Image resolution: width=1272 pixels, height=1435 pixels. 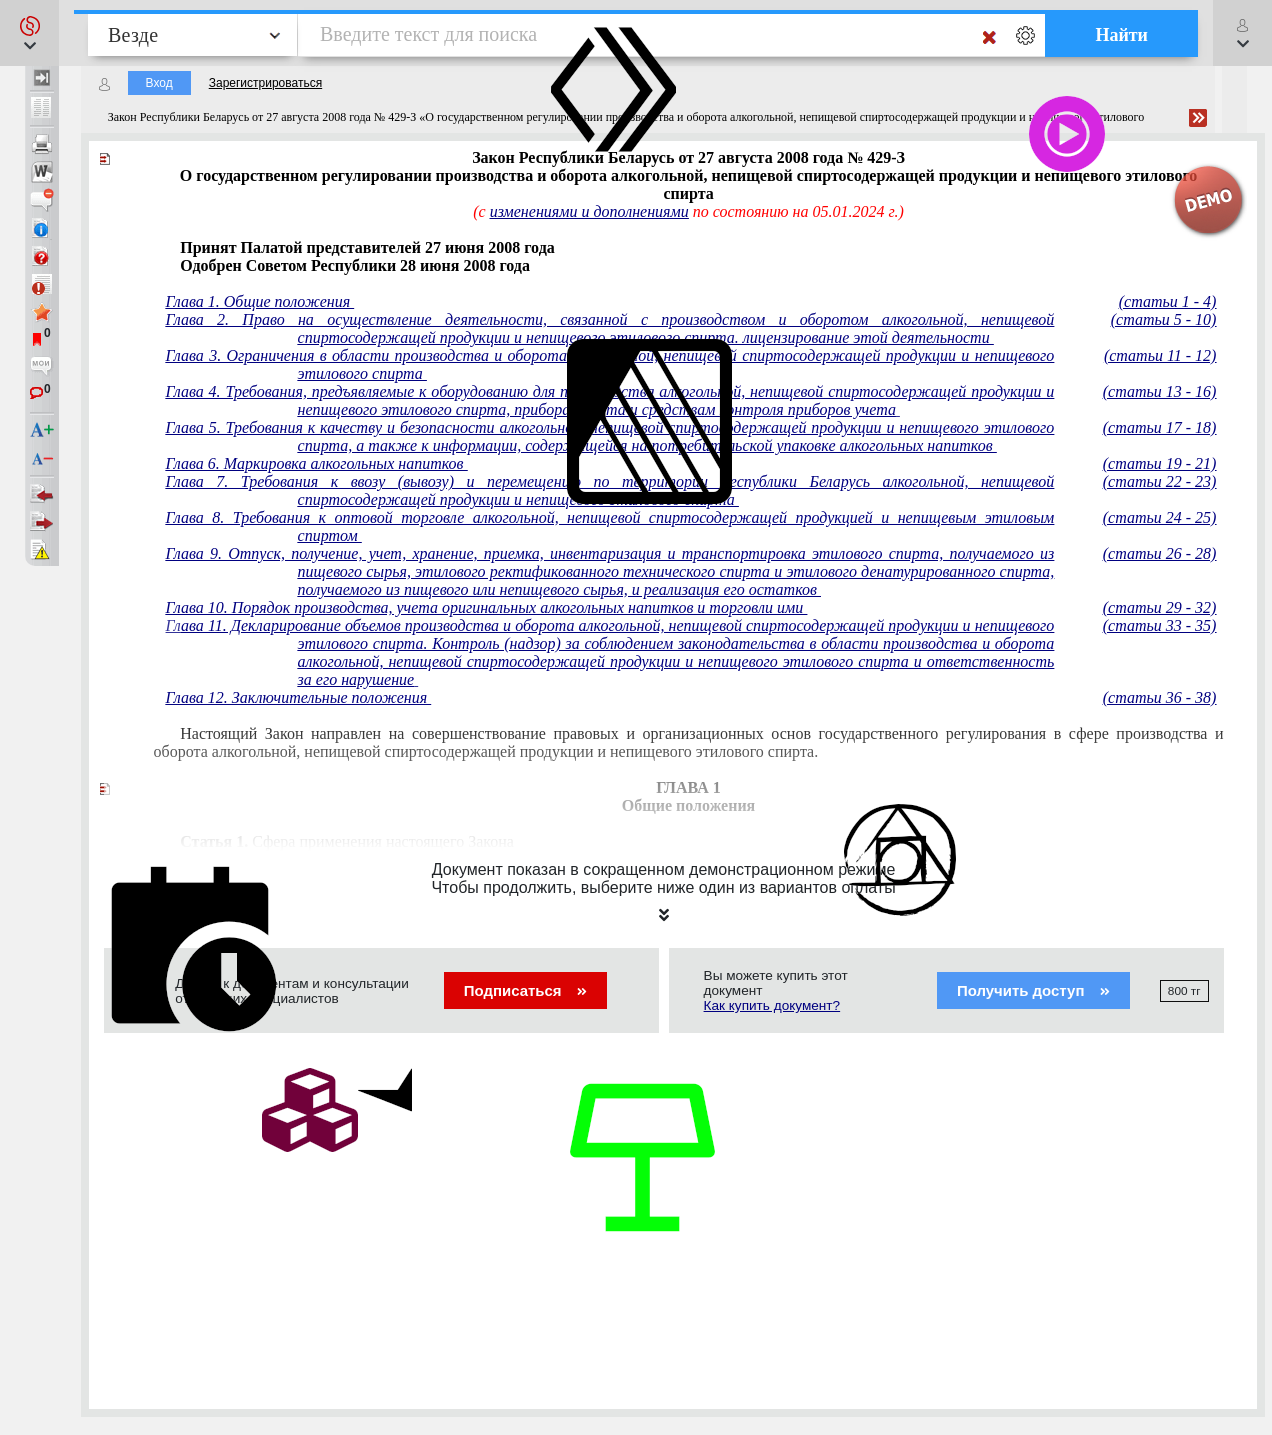 I want to click on visit docs.rs documentation site, so click(x=310, y=1110).